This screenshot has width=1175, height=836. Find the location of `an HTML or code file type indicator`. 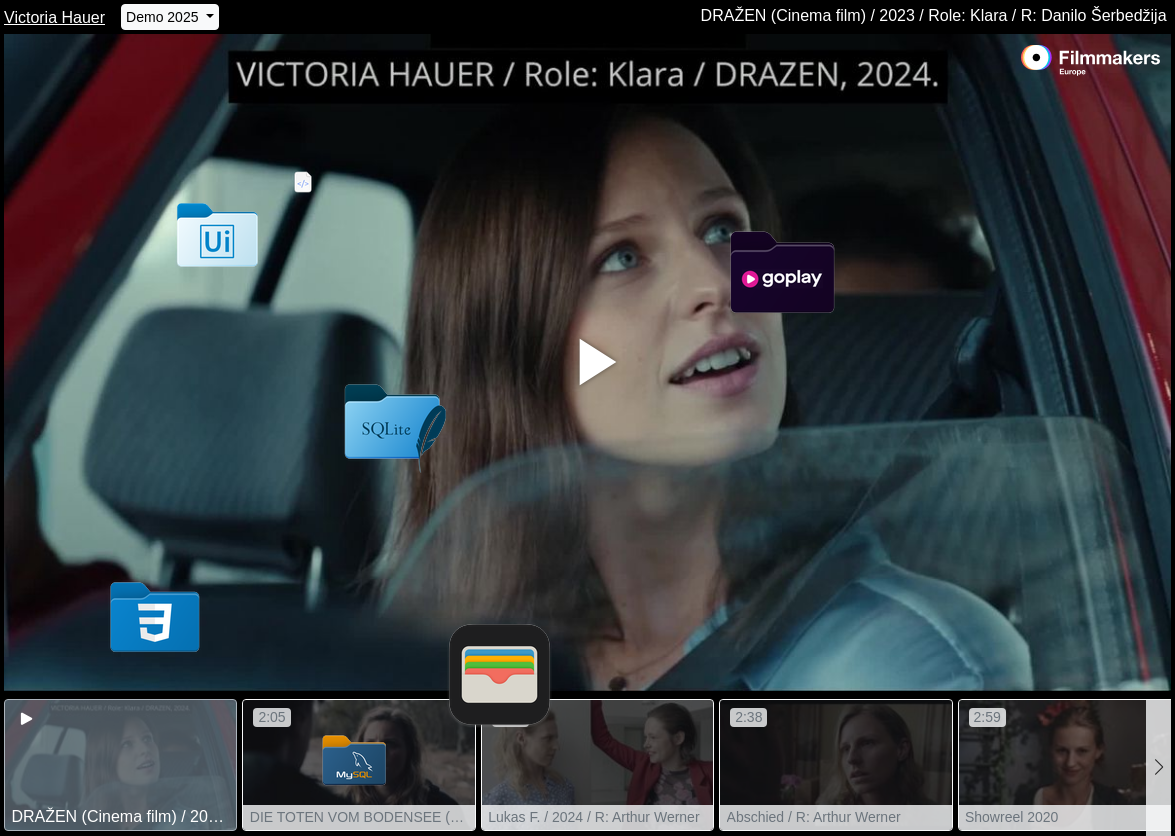

an HTML or code file type indicator is located at coordinates (303, 182).